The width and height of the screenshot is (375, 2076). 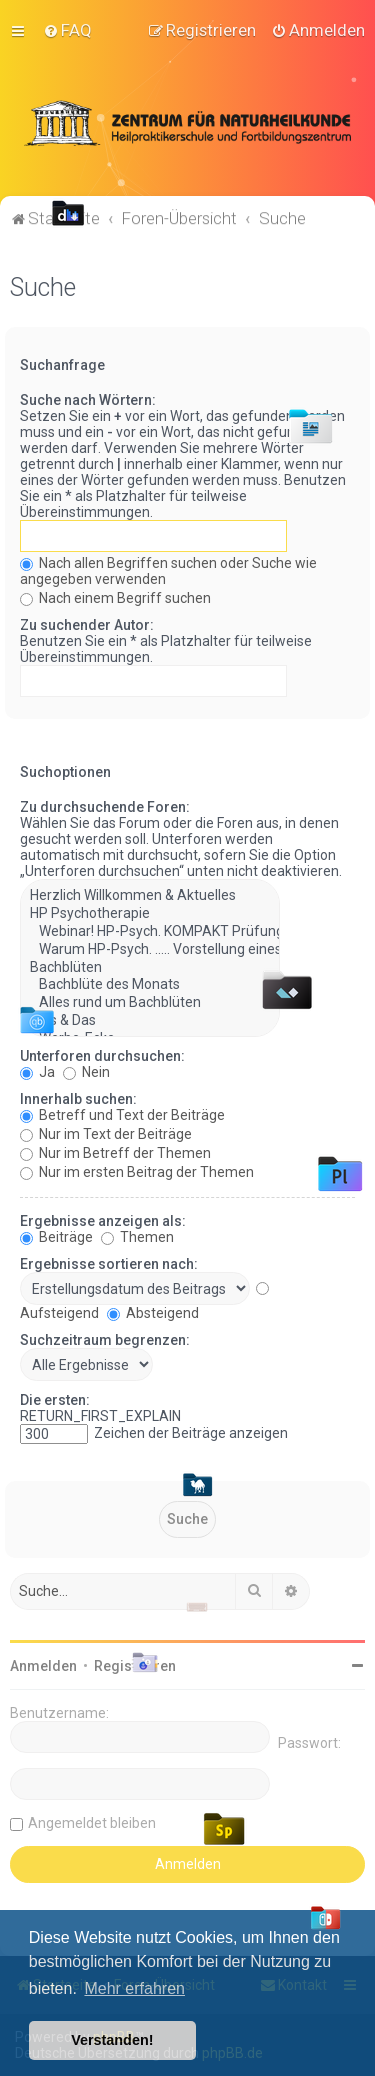 I want to click on open qbittorrent downloads folder, so click(x=37, y=1021).